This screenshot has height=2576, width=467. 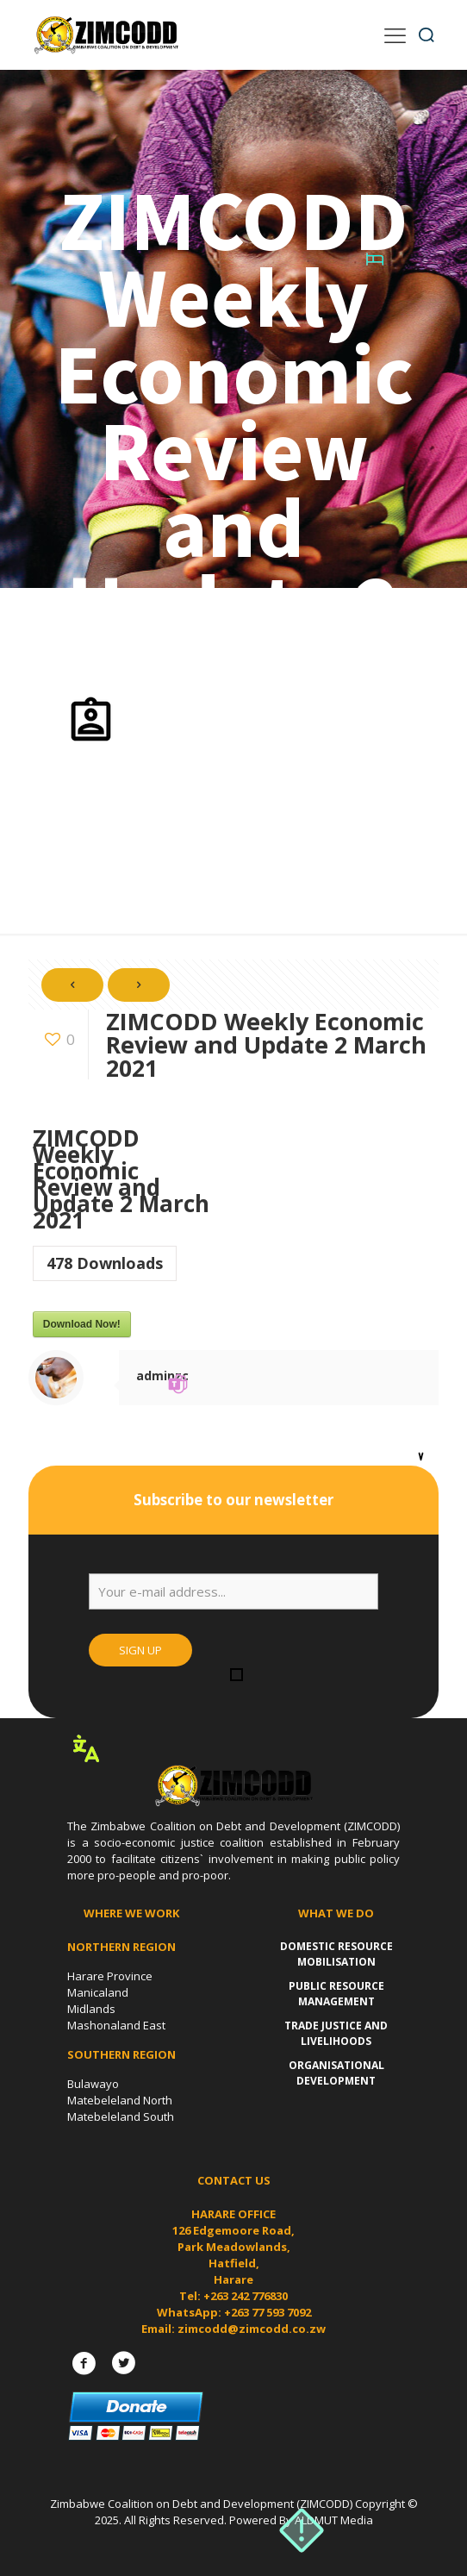 What do you see at coordinates (86, 1749) in the screenshot?
I see `change language settings` at bounding box center [86, 1749].